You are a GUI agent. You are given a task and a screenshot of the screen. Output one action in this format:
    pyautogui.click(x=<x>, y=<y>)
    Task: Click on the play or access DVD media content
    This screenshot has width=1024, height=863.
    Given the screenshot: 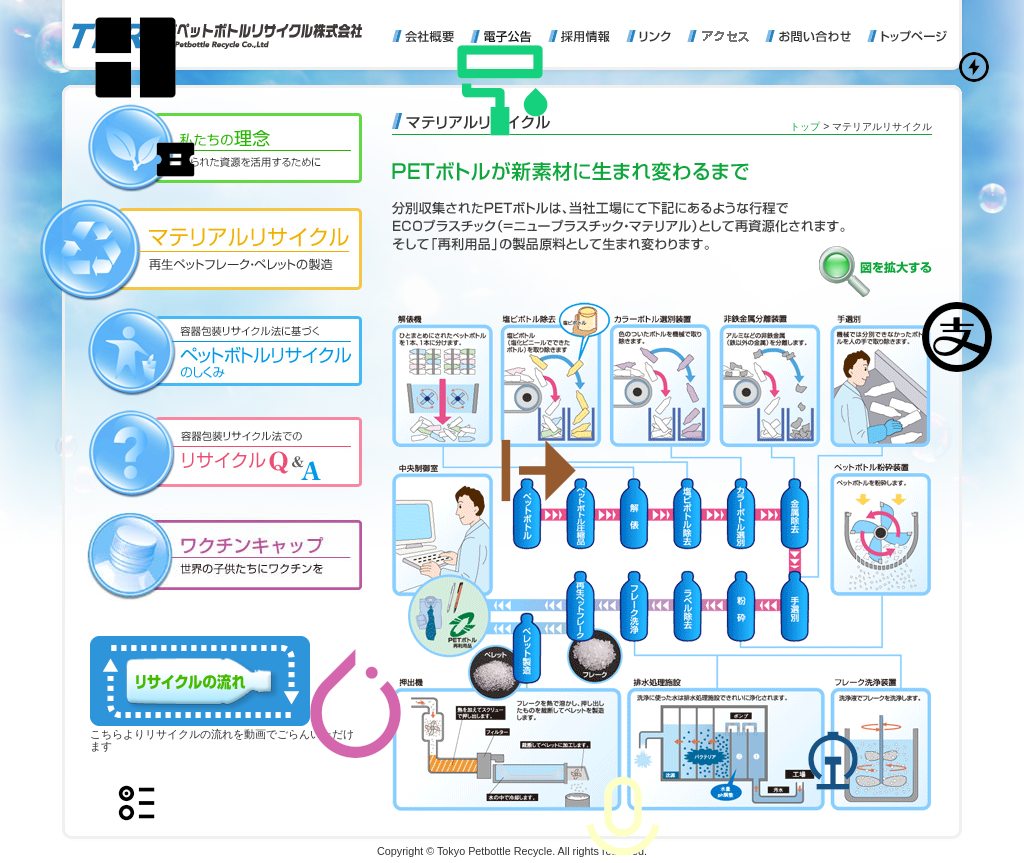 What is the action you would take?
    pyautogui.click(x=974, y=67)
    